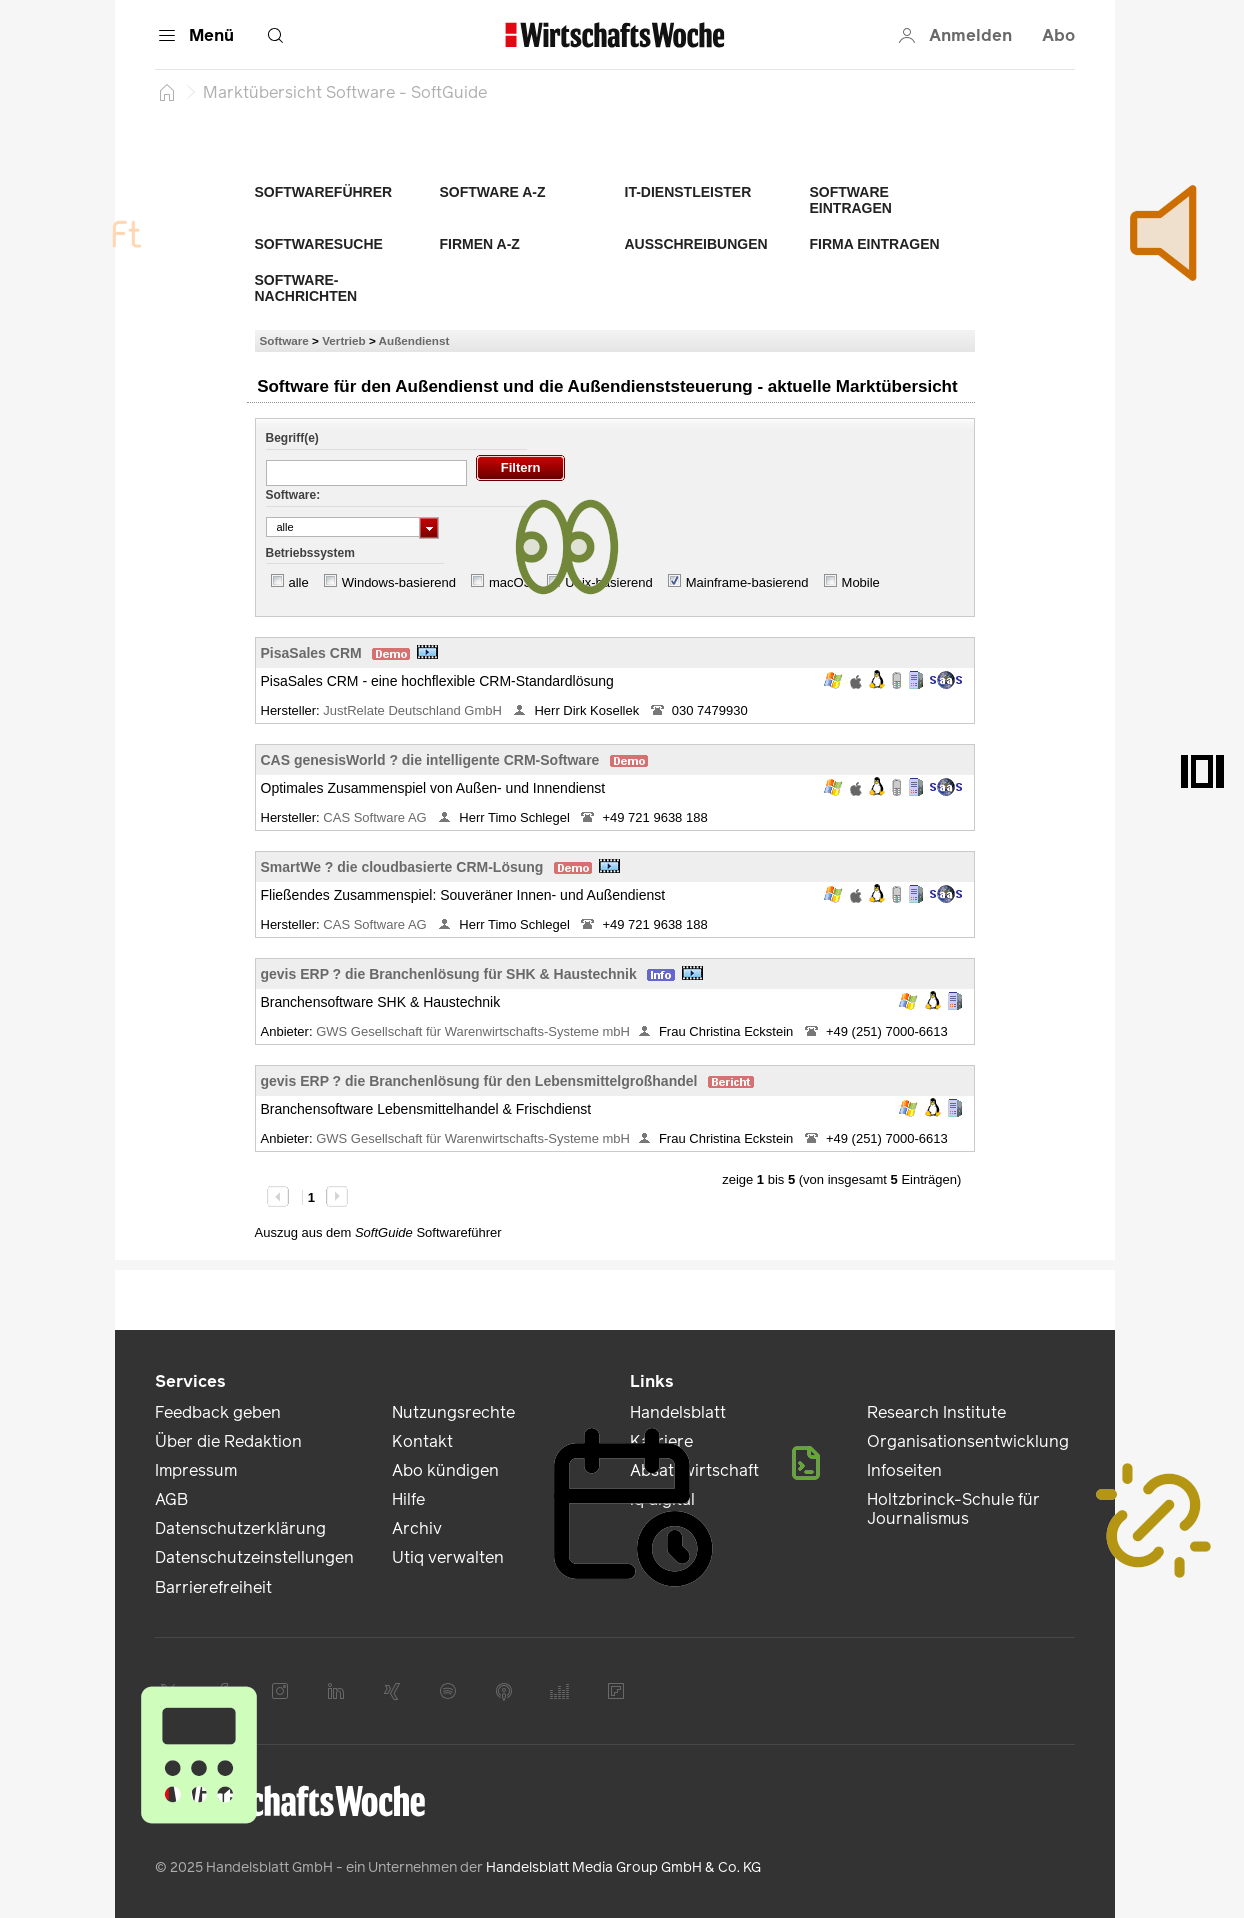 The height and width of the screenshot is (1918, 1244). What do you see at coordinates (1178, 233) in the screenshot?
I see `speaker with no volume or sound output` at bounding box center [1178, 233].